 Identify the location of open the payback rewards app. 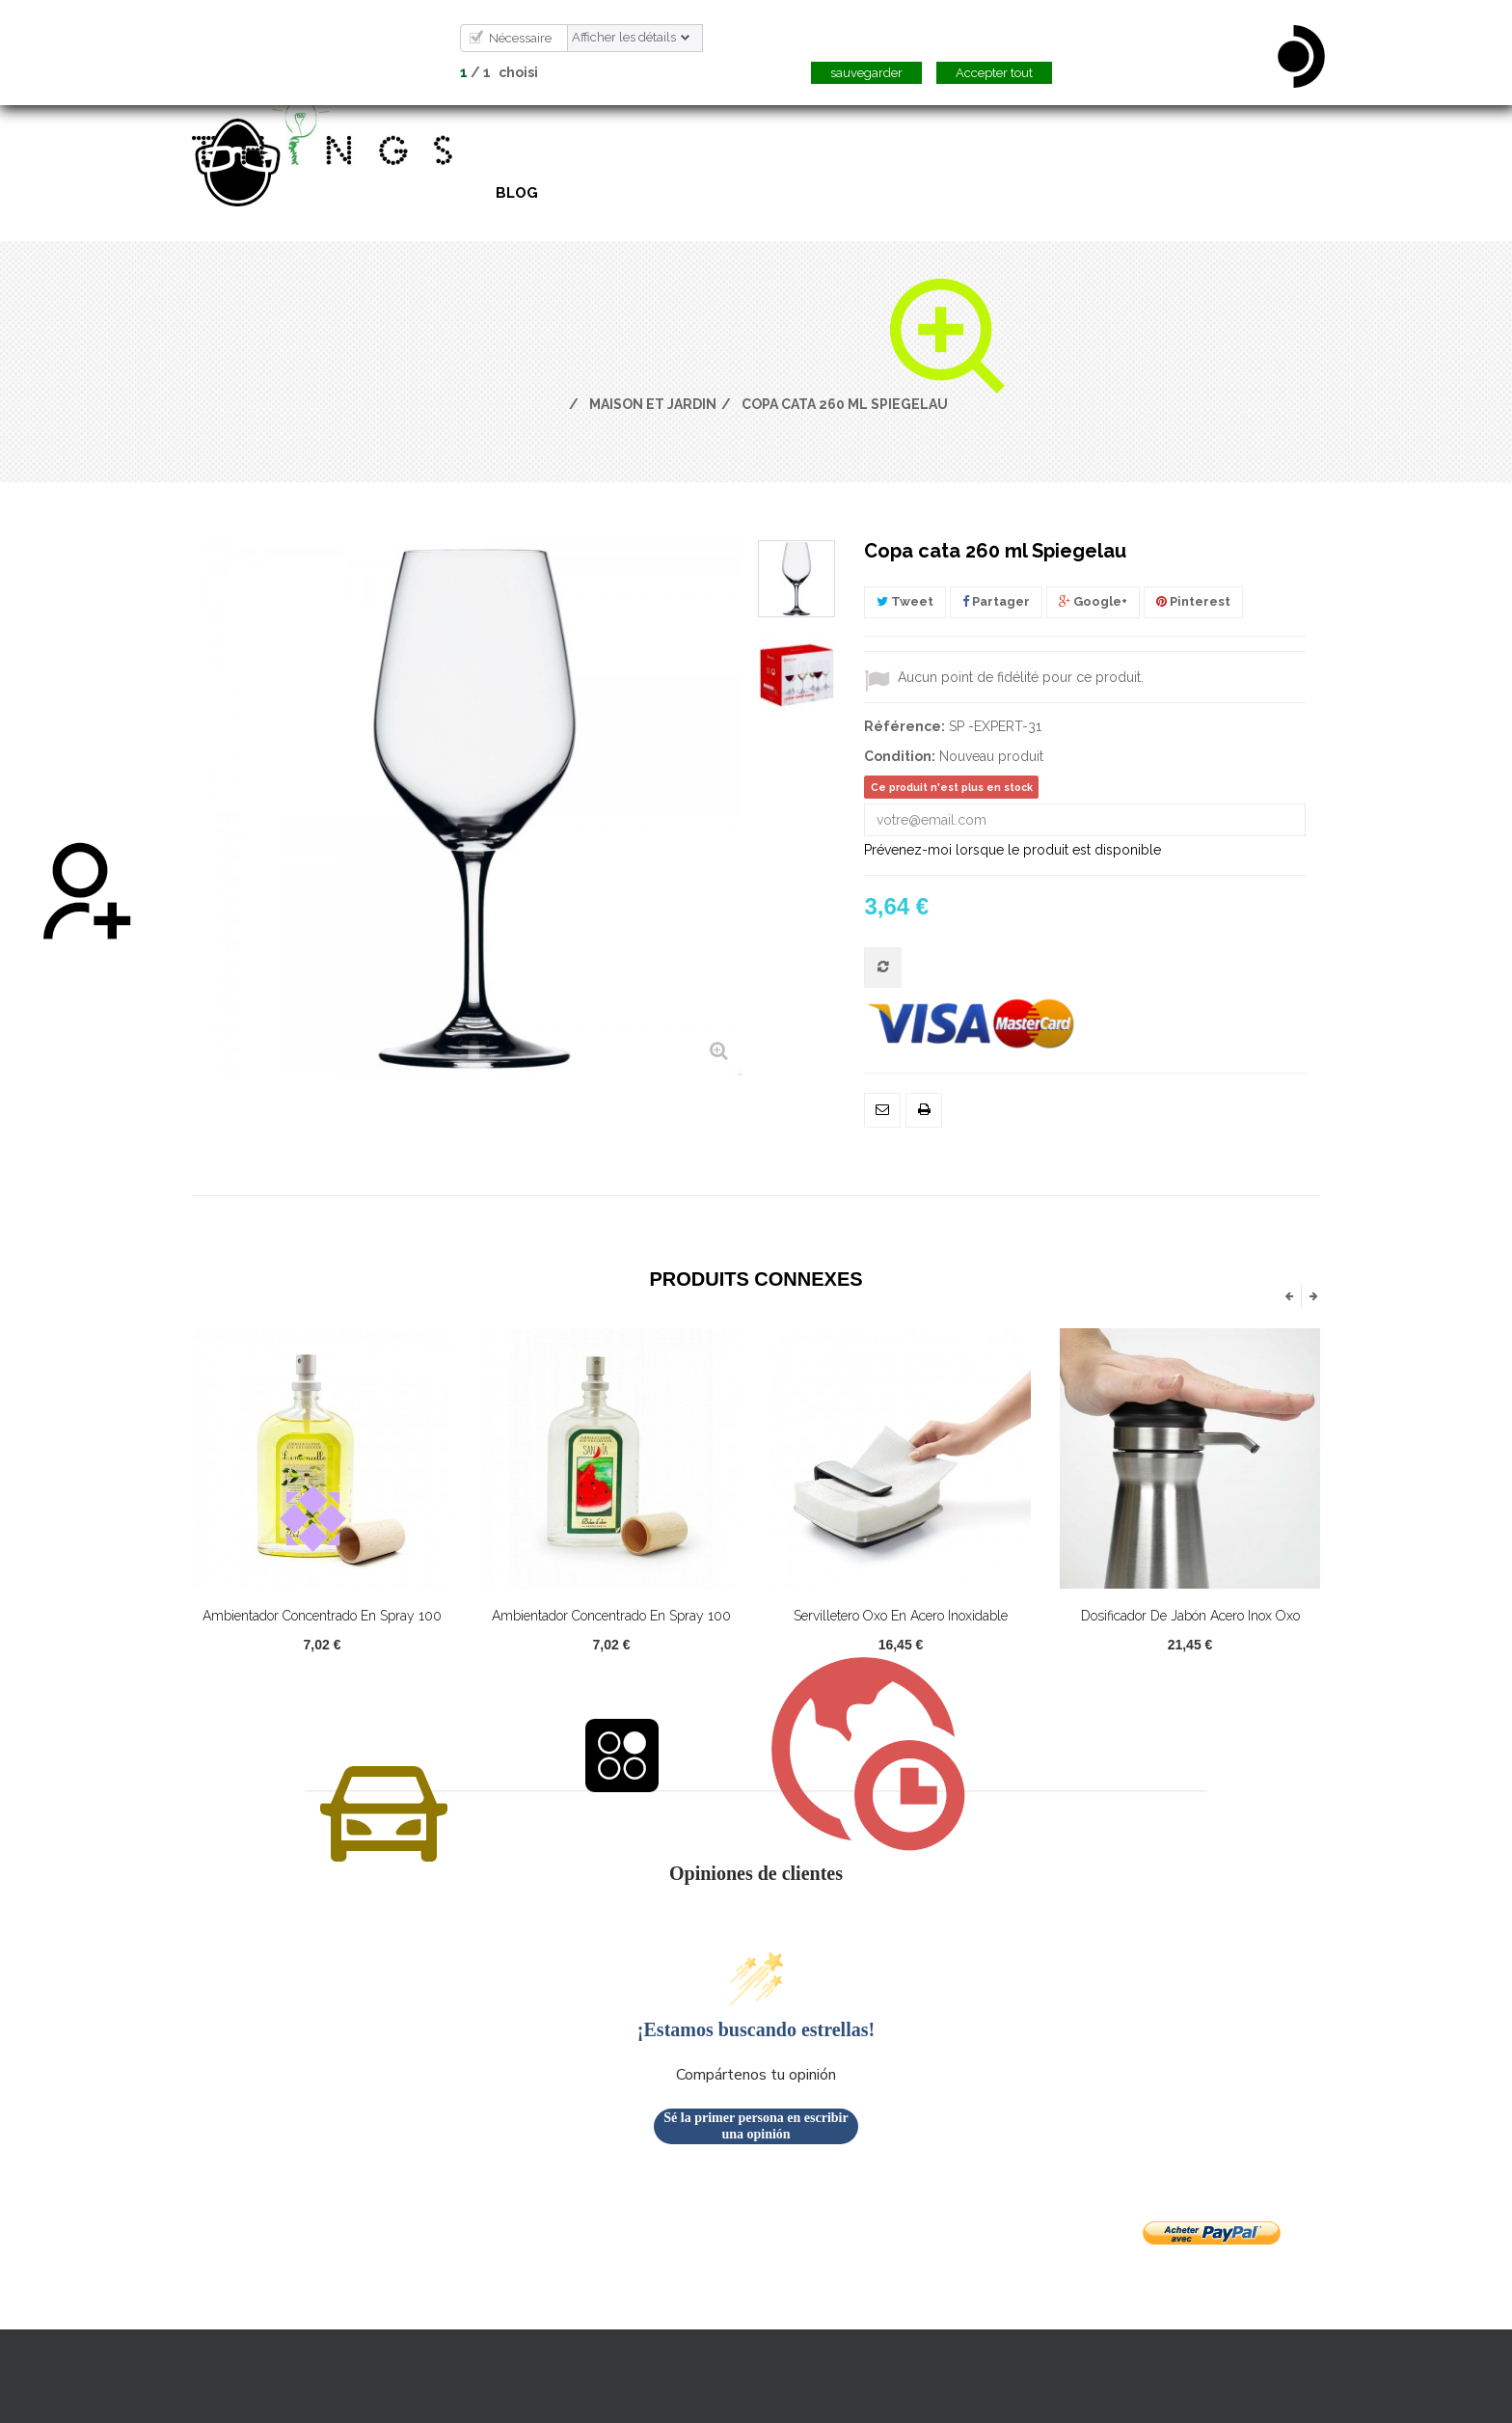
(622, 1756).